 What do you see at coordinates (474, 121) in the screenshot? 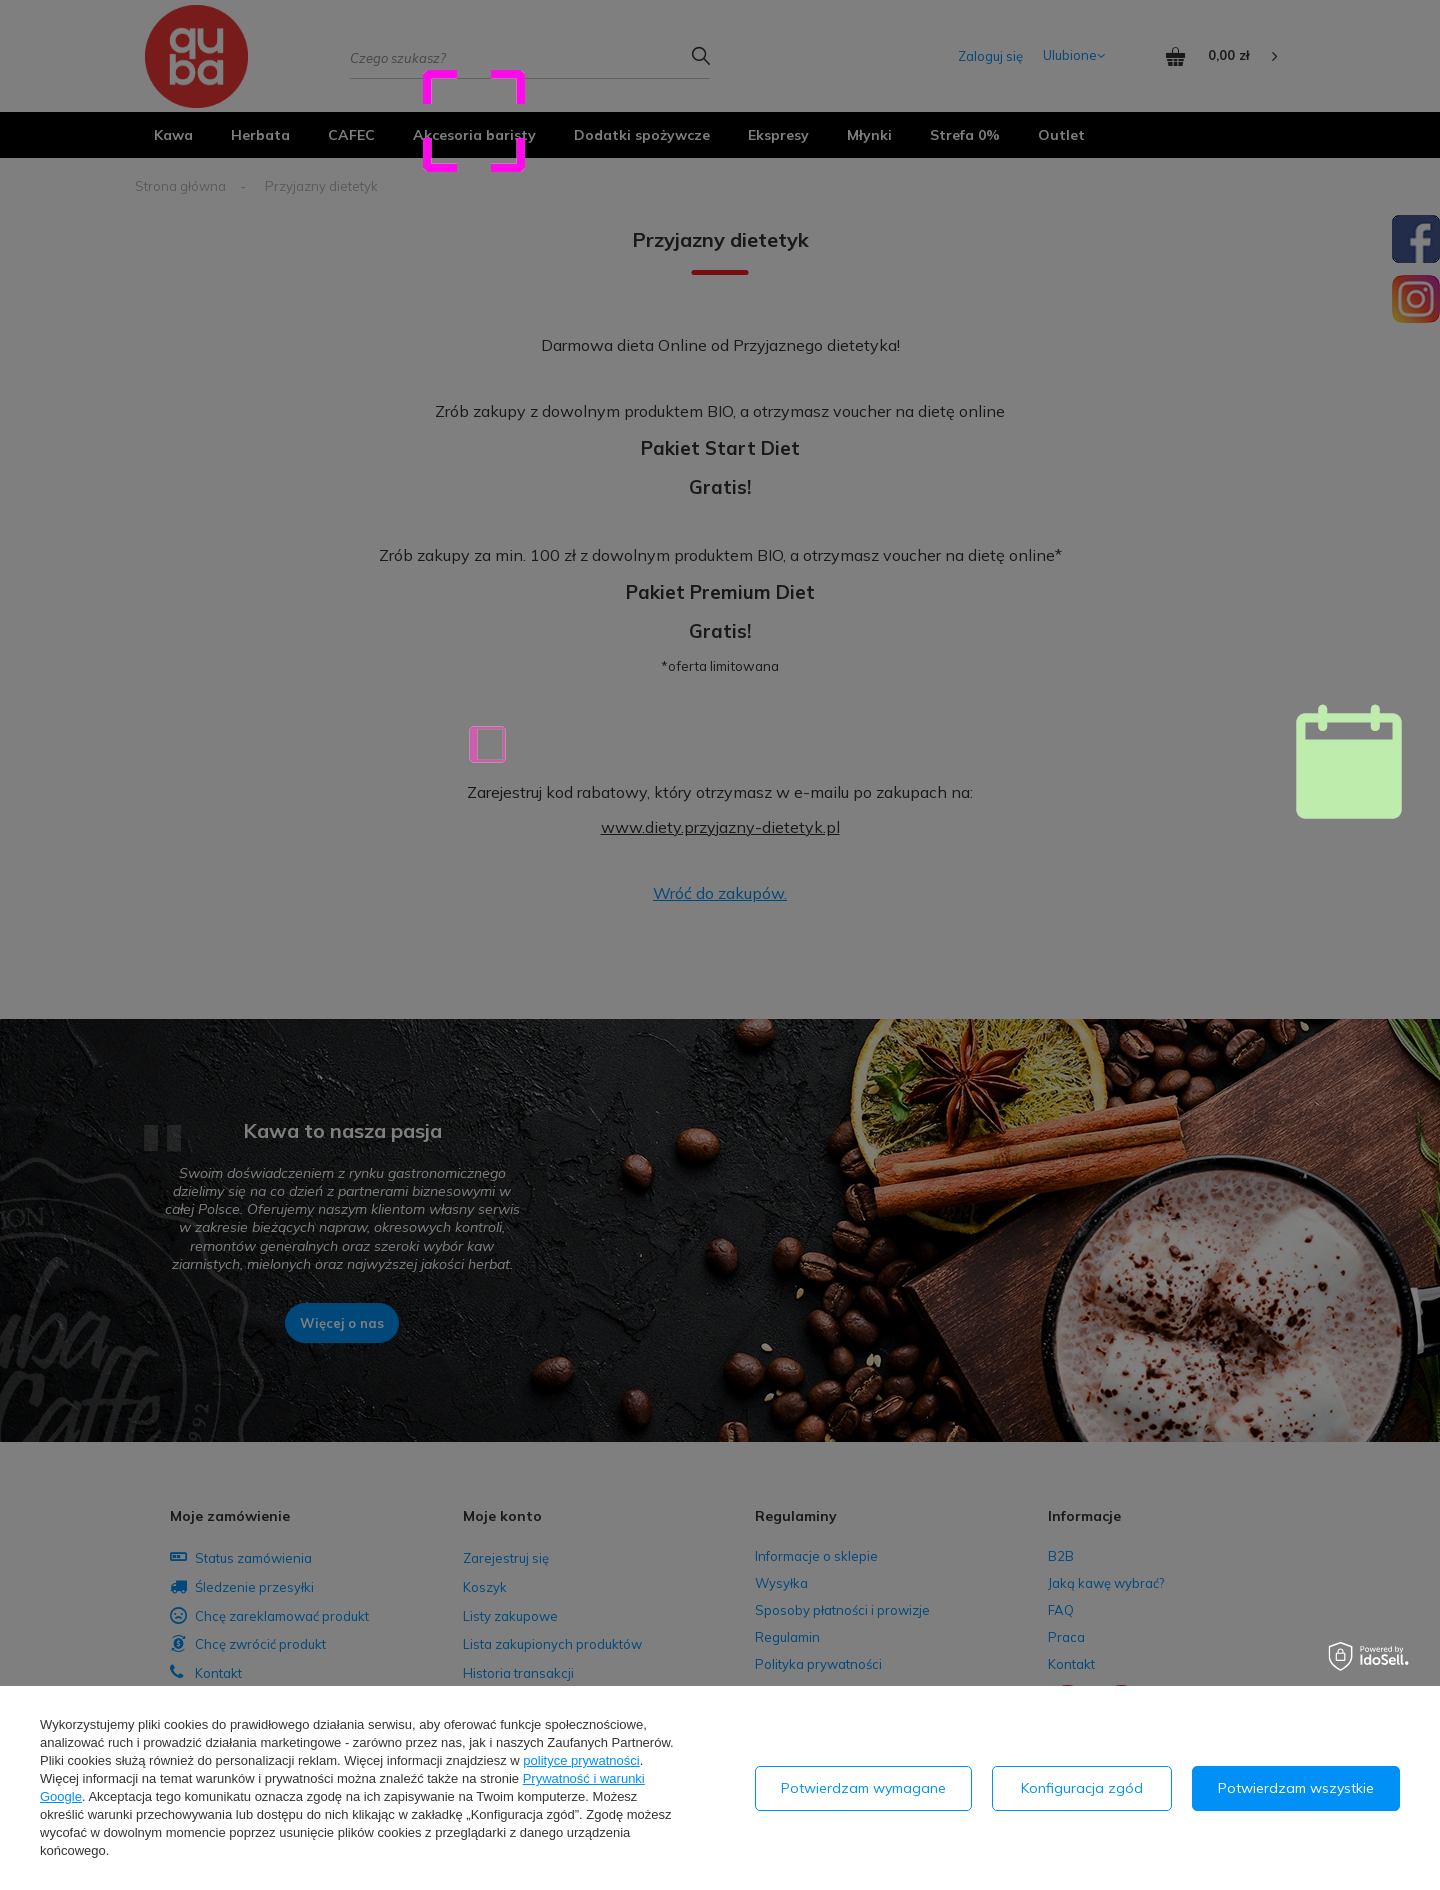
I see `enter fullscreen mode` at bounding box center [474, 121].